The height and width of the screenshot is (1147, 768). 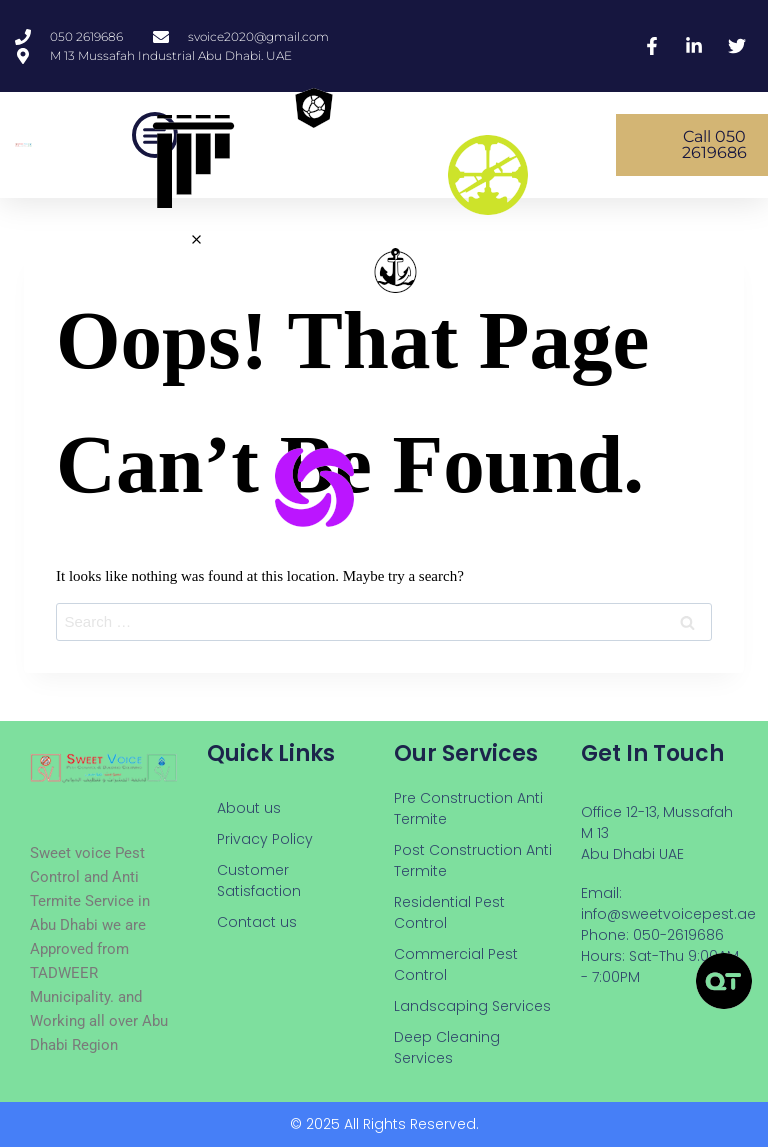 What do you see at coordinates (193, 161) in the screenshot?
I see `pytest testing framework logo` at bounding box center [193, 161].